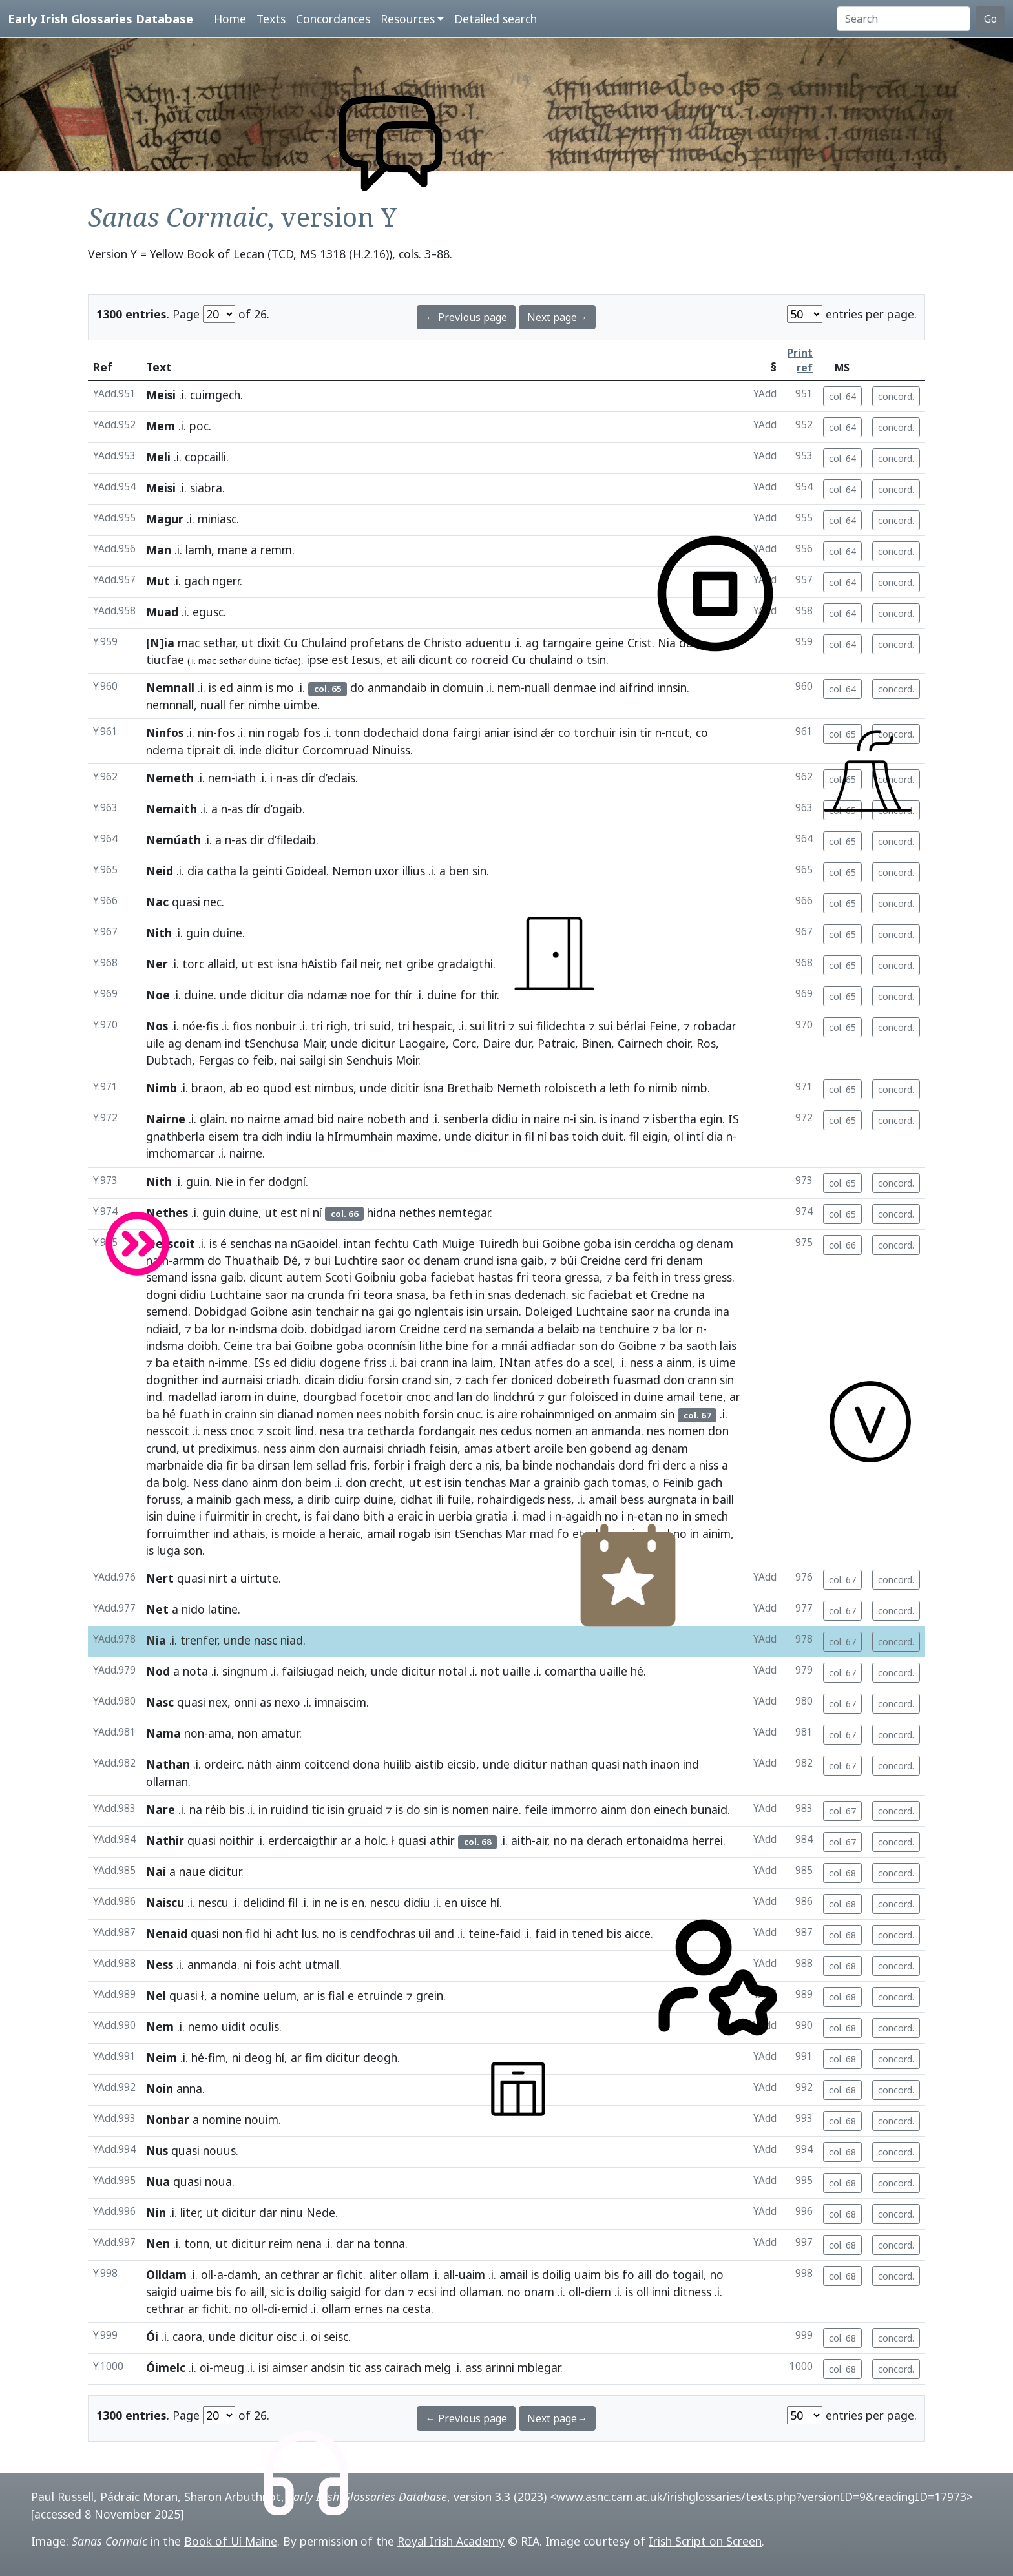 The image size is (1013, 2576). I want to click on skip forward or advance quickly, so click(137, 1243).